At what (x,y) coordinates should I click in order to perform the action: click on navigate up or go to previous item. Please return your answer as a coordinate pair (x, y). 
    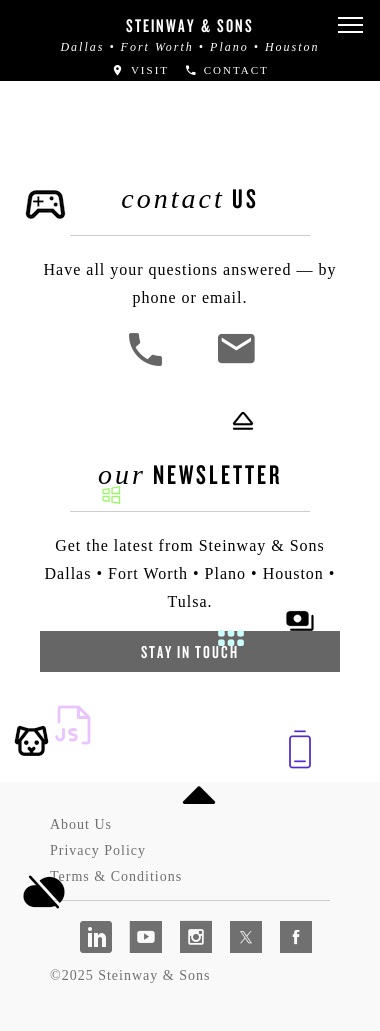
    Looking at the image, I should click on (199, 804).